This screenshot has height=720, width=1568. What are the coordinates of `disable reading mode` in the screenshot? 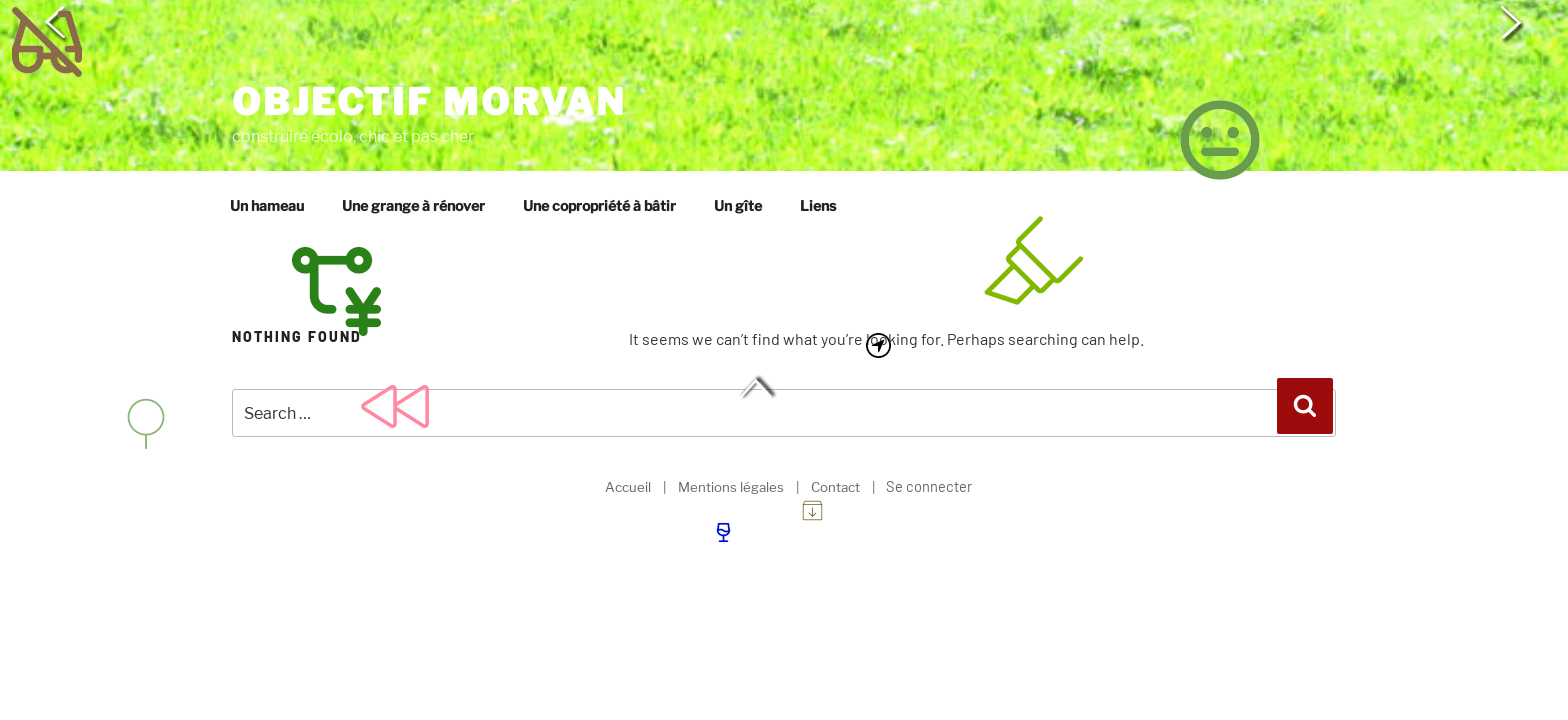 It's located at (47, 42).